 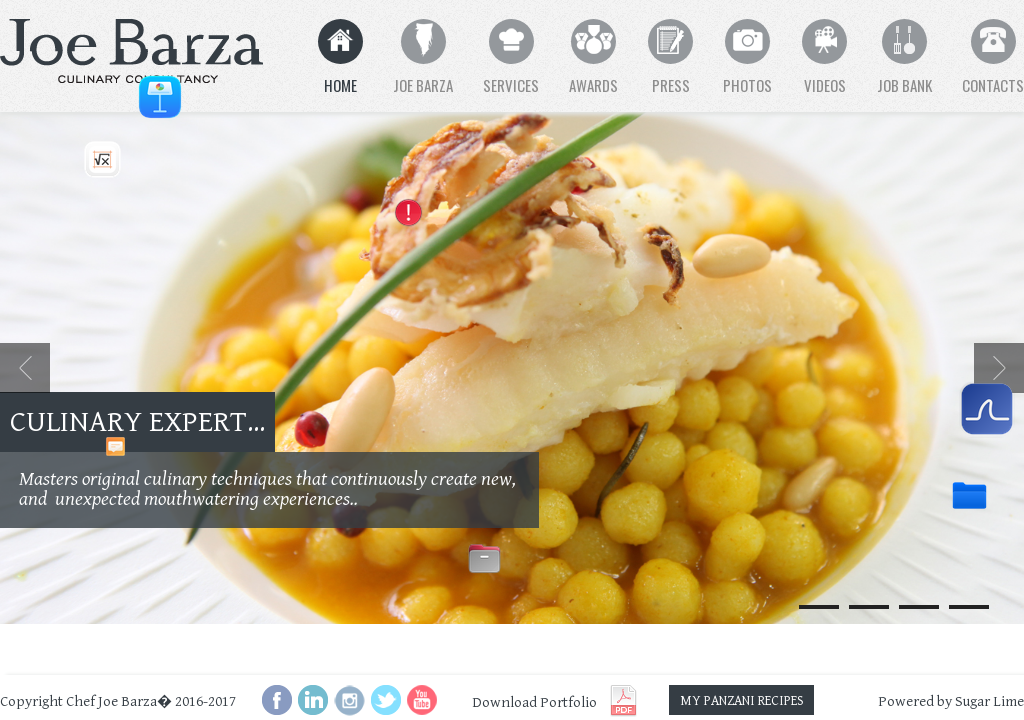 What do you see at coordinates (115, 446) in the screenshot?
I see `open messaging or chat application` at bounding box center [115, 446].